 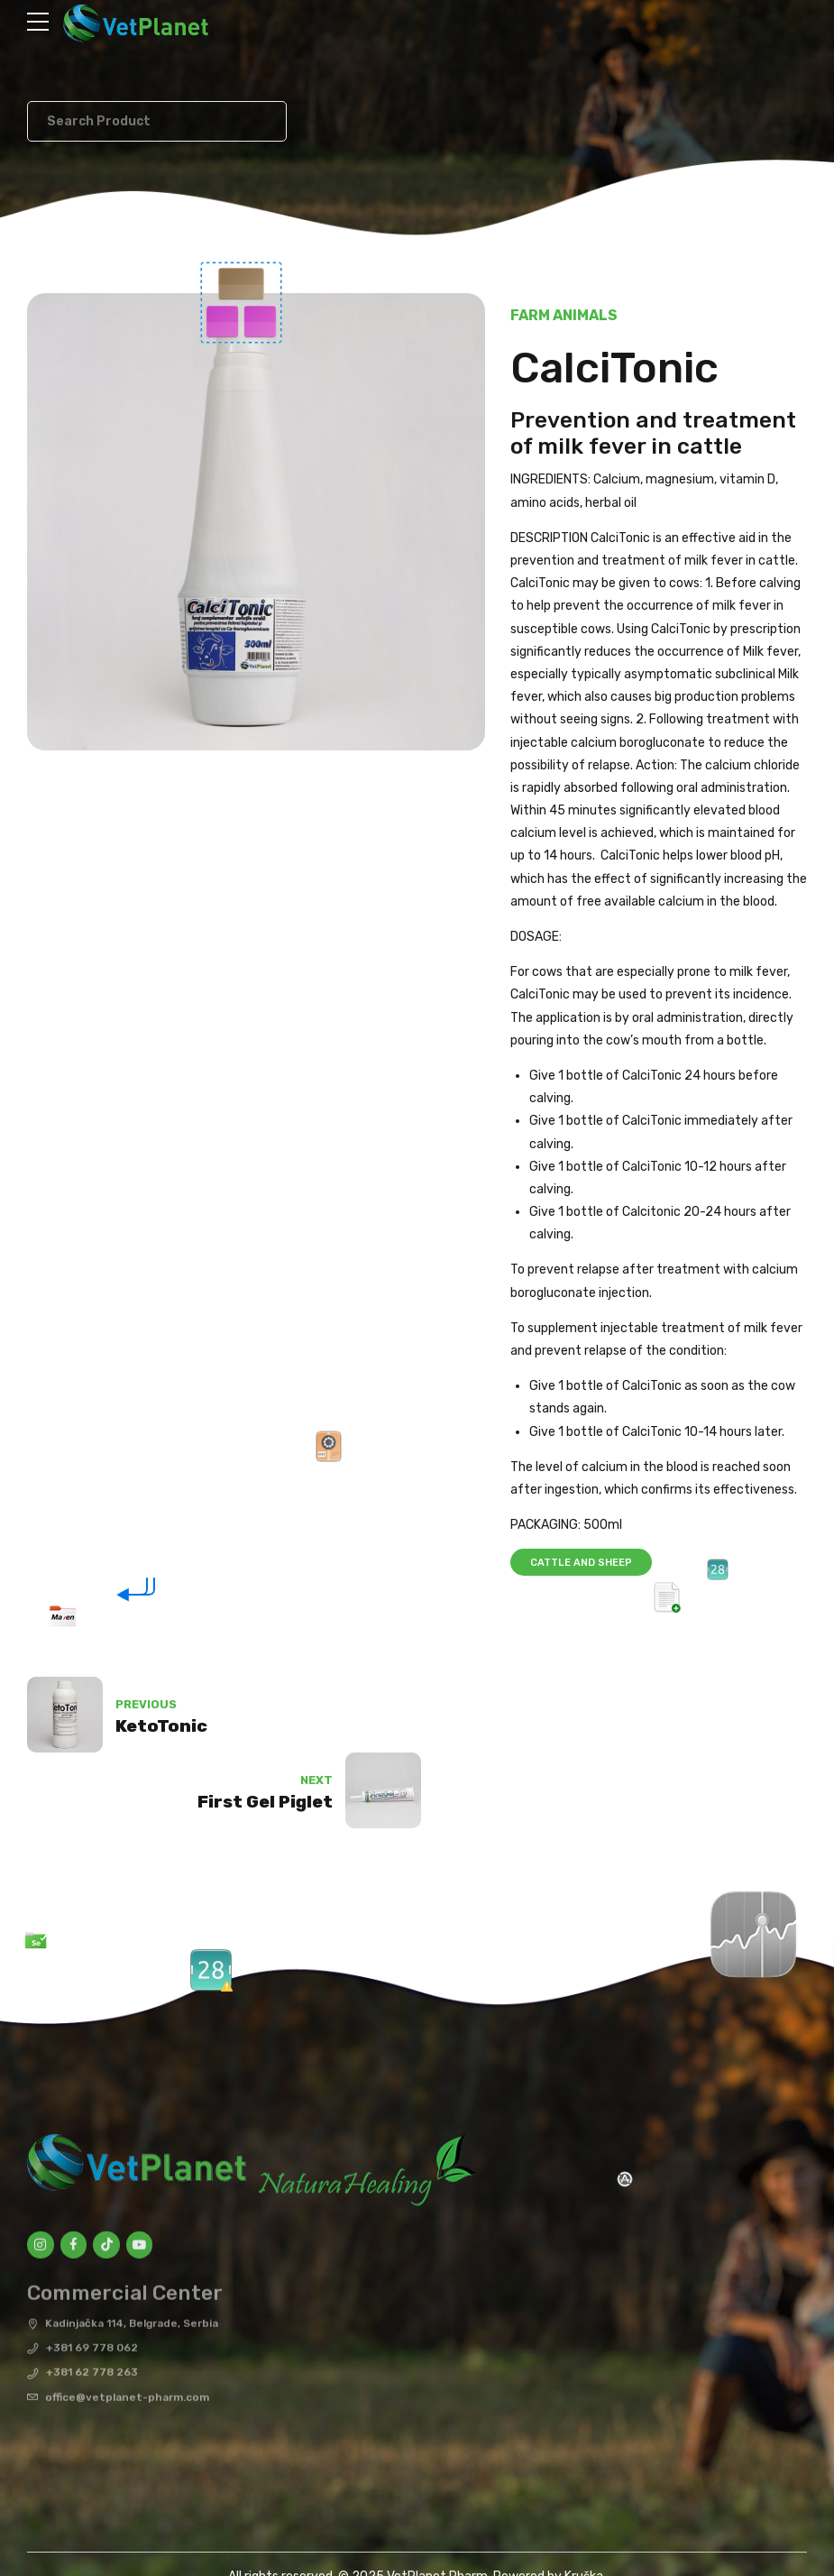 I want to click on open the calendar app, so click(x=718, y=1569).